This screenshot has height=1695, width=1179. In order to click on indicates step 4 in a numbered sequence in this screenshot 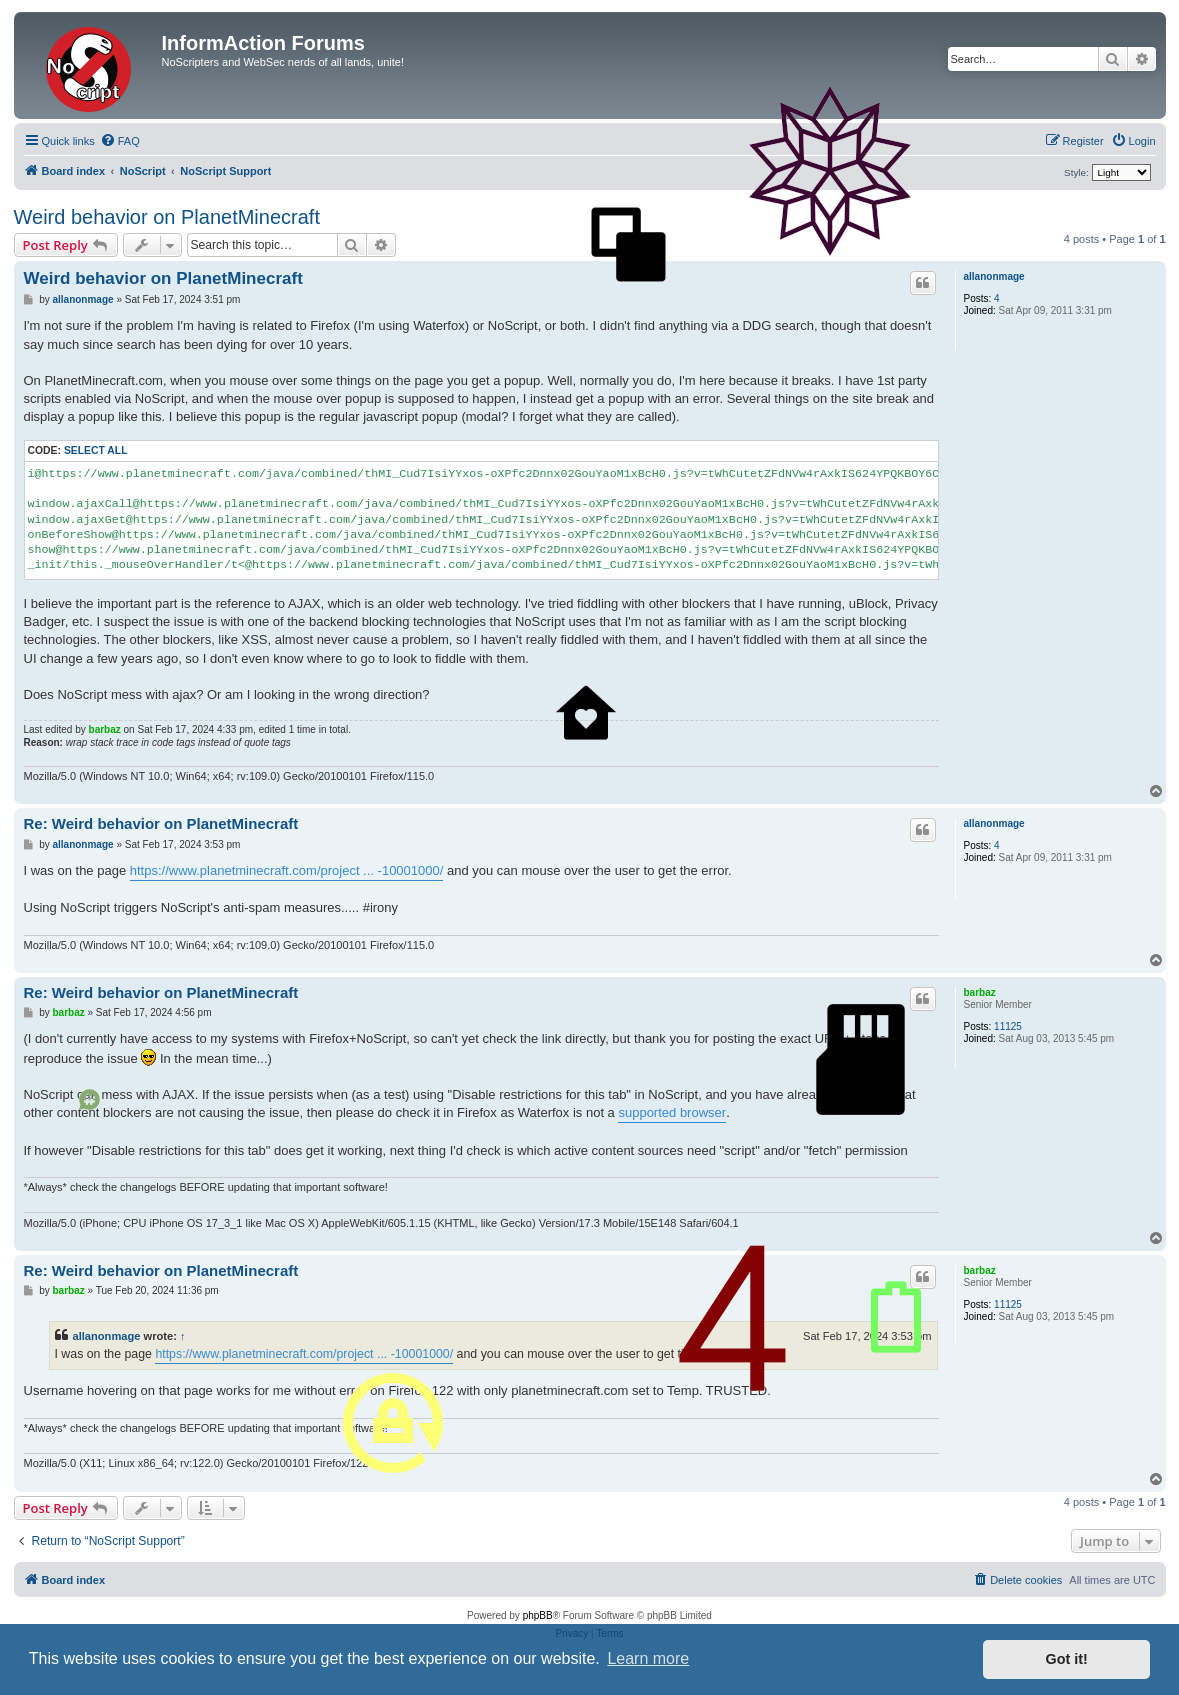, I will do `click(736, 1320)`.